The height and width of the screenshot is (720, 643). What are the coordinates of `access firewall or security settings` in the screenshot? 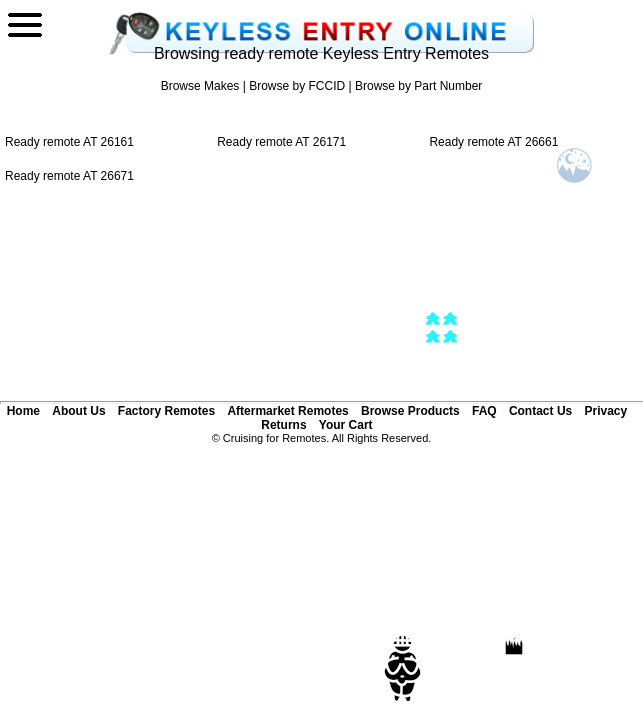 It's located at (514, 646).